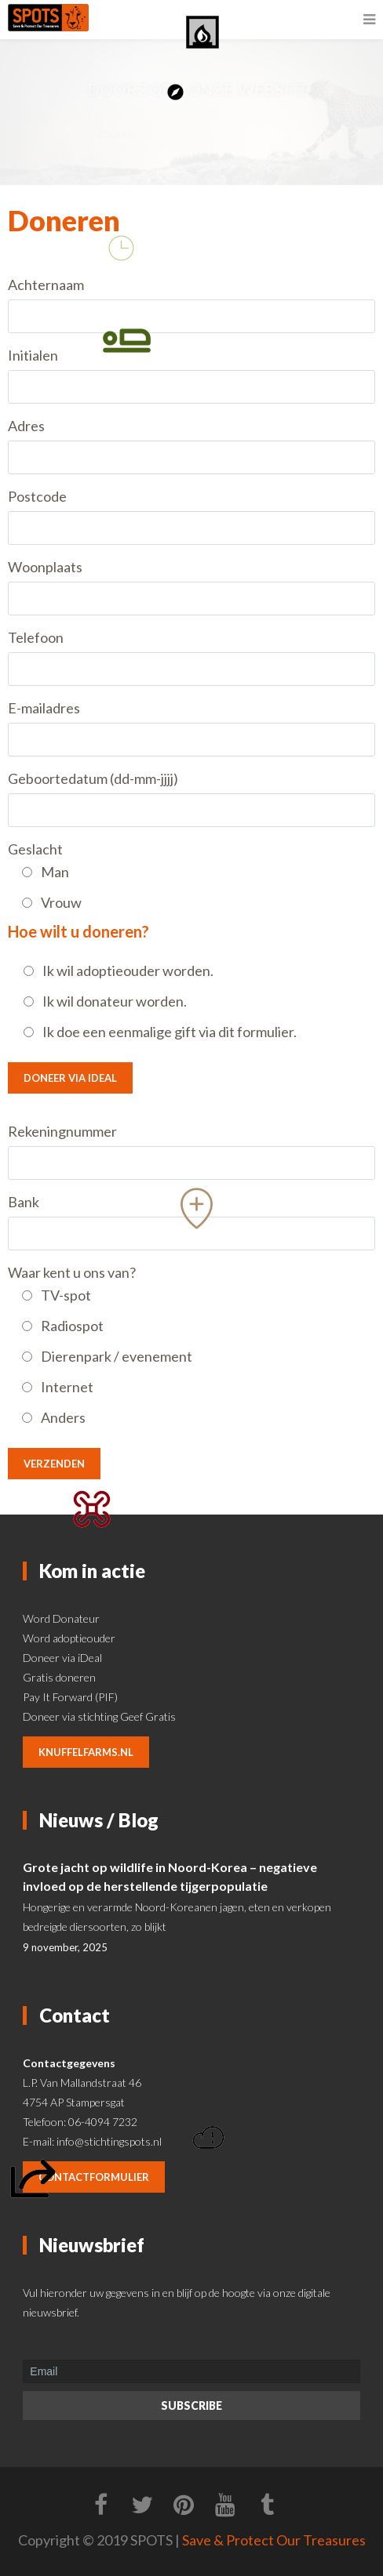  What do you see at coordinates (175, 92) in the screenshot?
I see `navigate or explore directions` at bounding box center [175, 92].